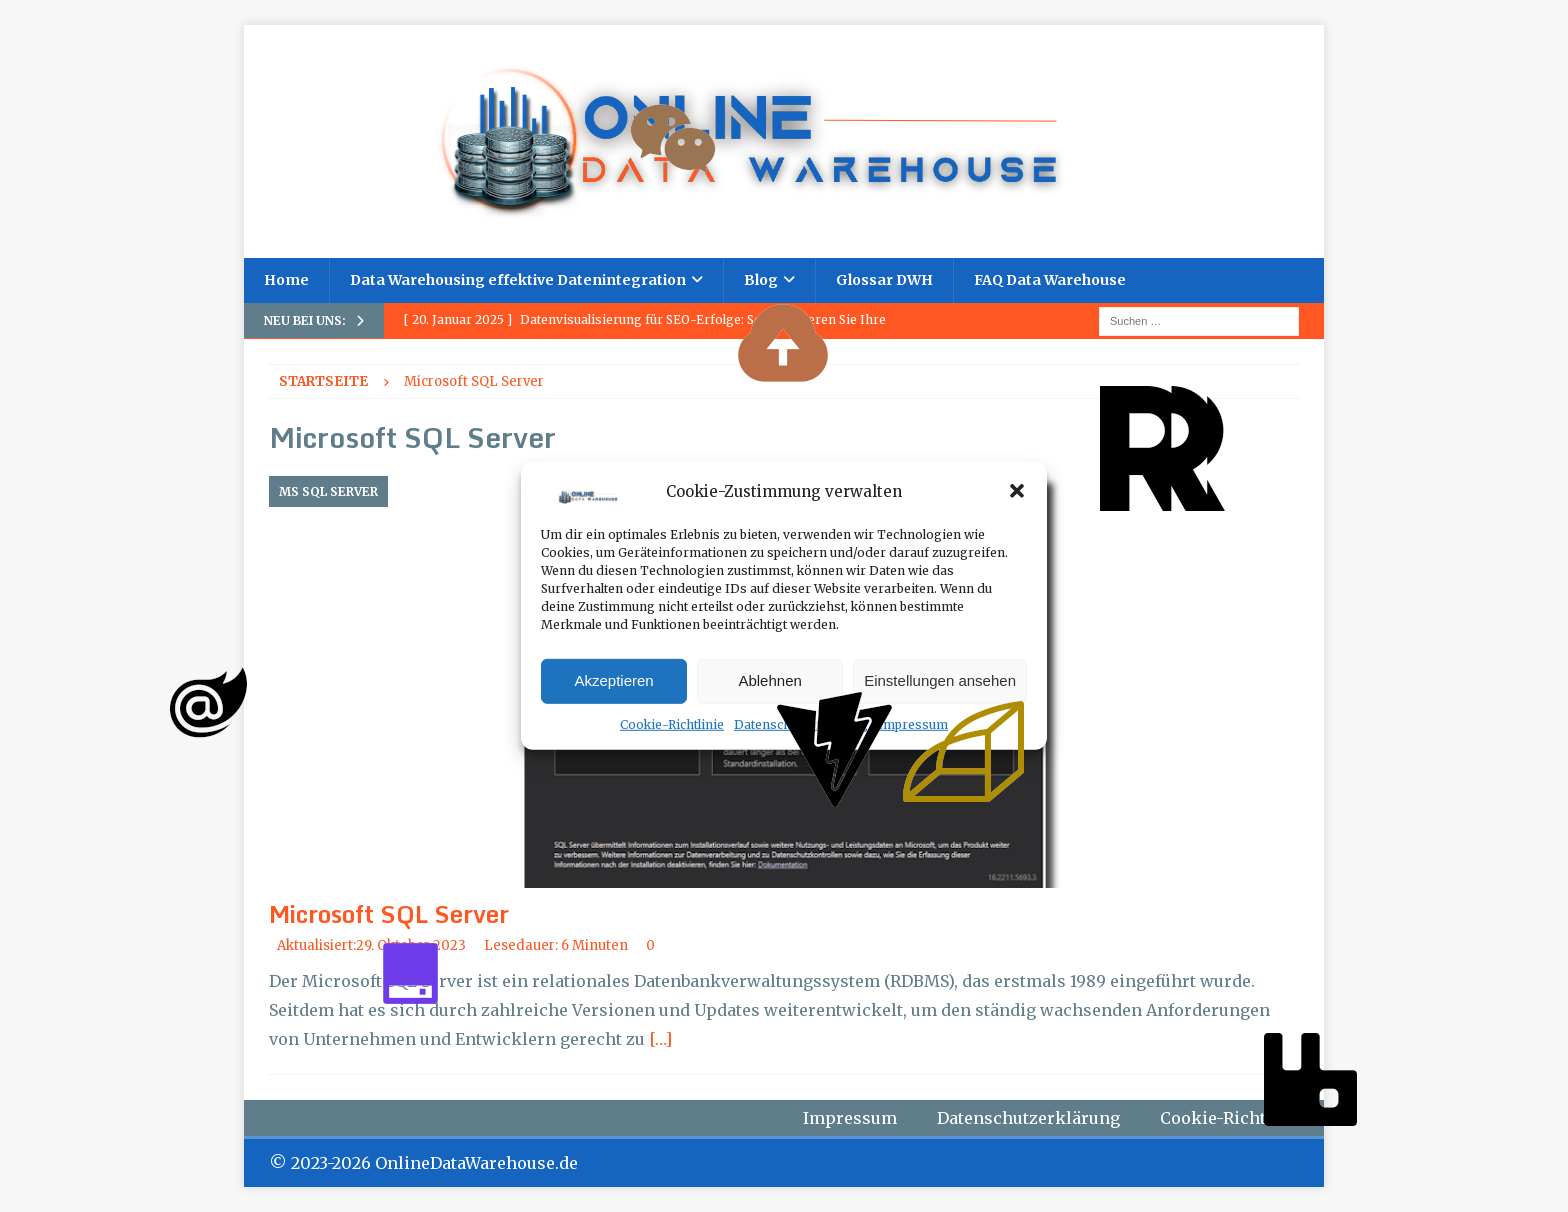  I want to click on open wechat messaging app, so click(673, 139).